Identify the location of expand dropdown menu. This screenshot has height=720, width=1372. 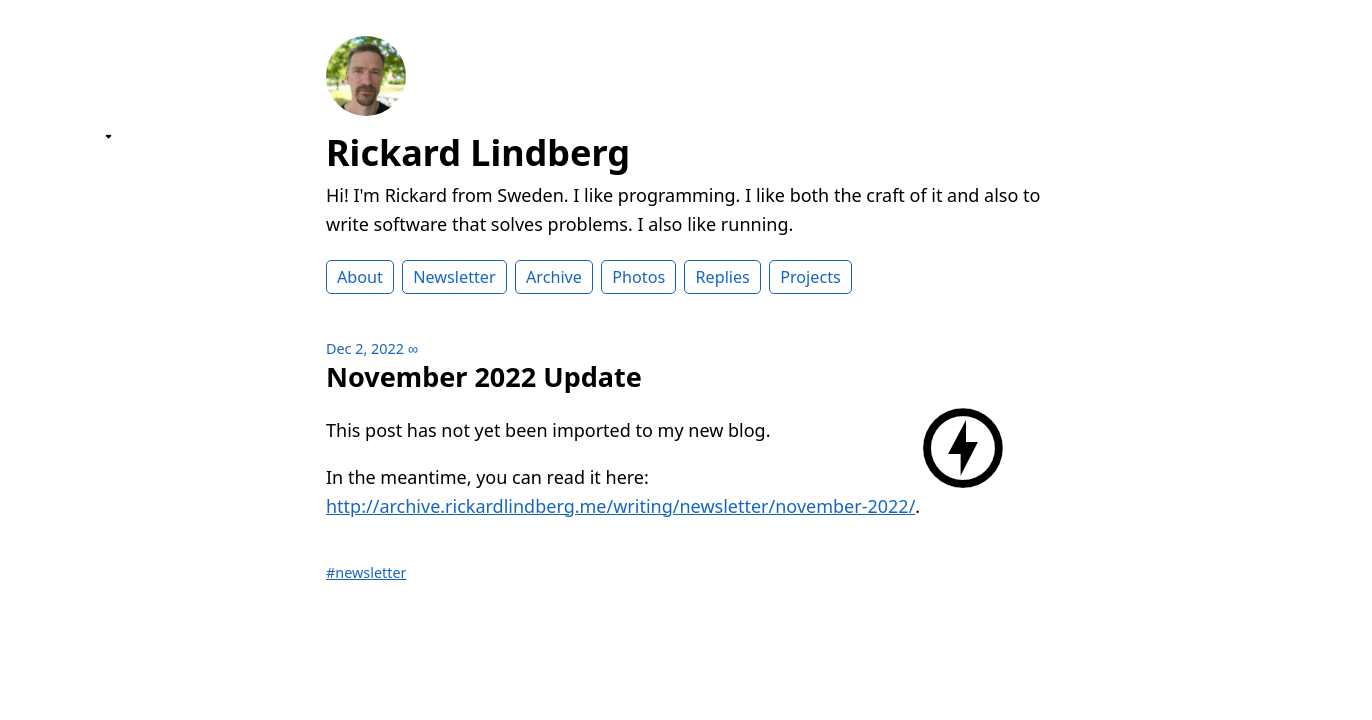
(108, 136).